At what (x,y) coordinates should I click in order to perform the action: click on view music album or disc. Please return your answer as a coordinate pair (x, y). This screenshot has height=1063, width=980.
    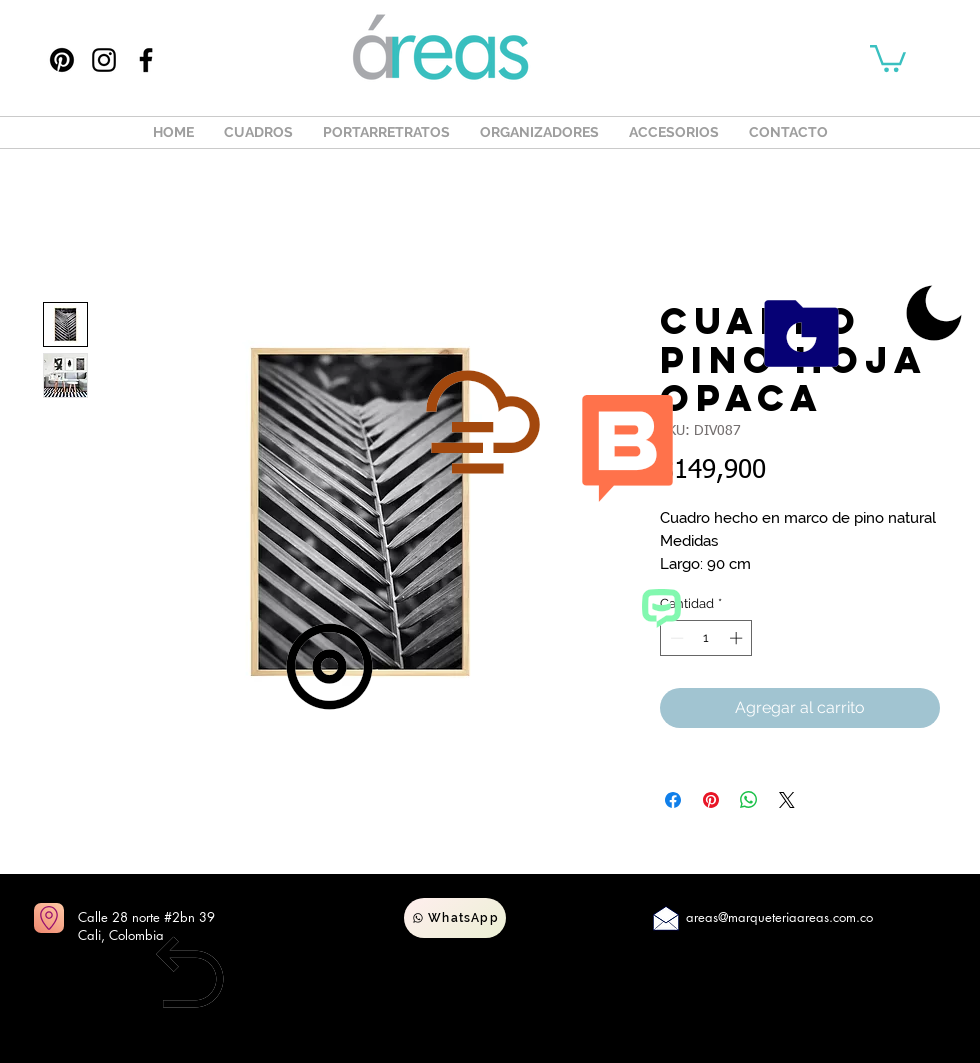
    Looking at the image, I should click on (329, 666).